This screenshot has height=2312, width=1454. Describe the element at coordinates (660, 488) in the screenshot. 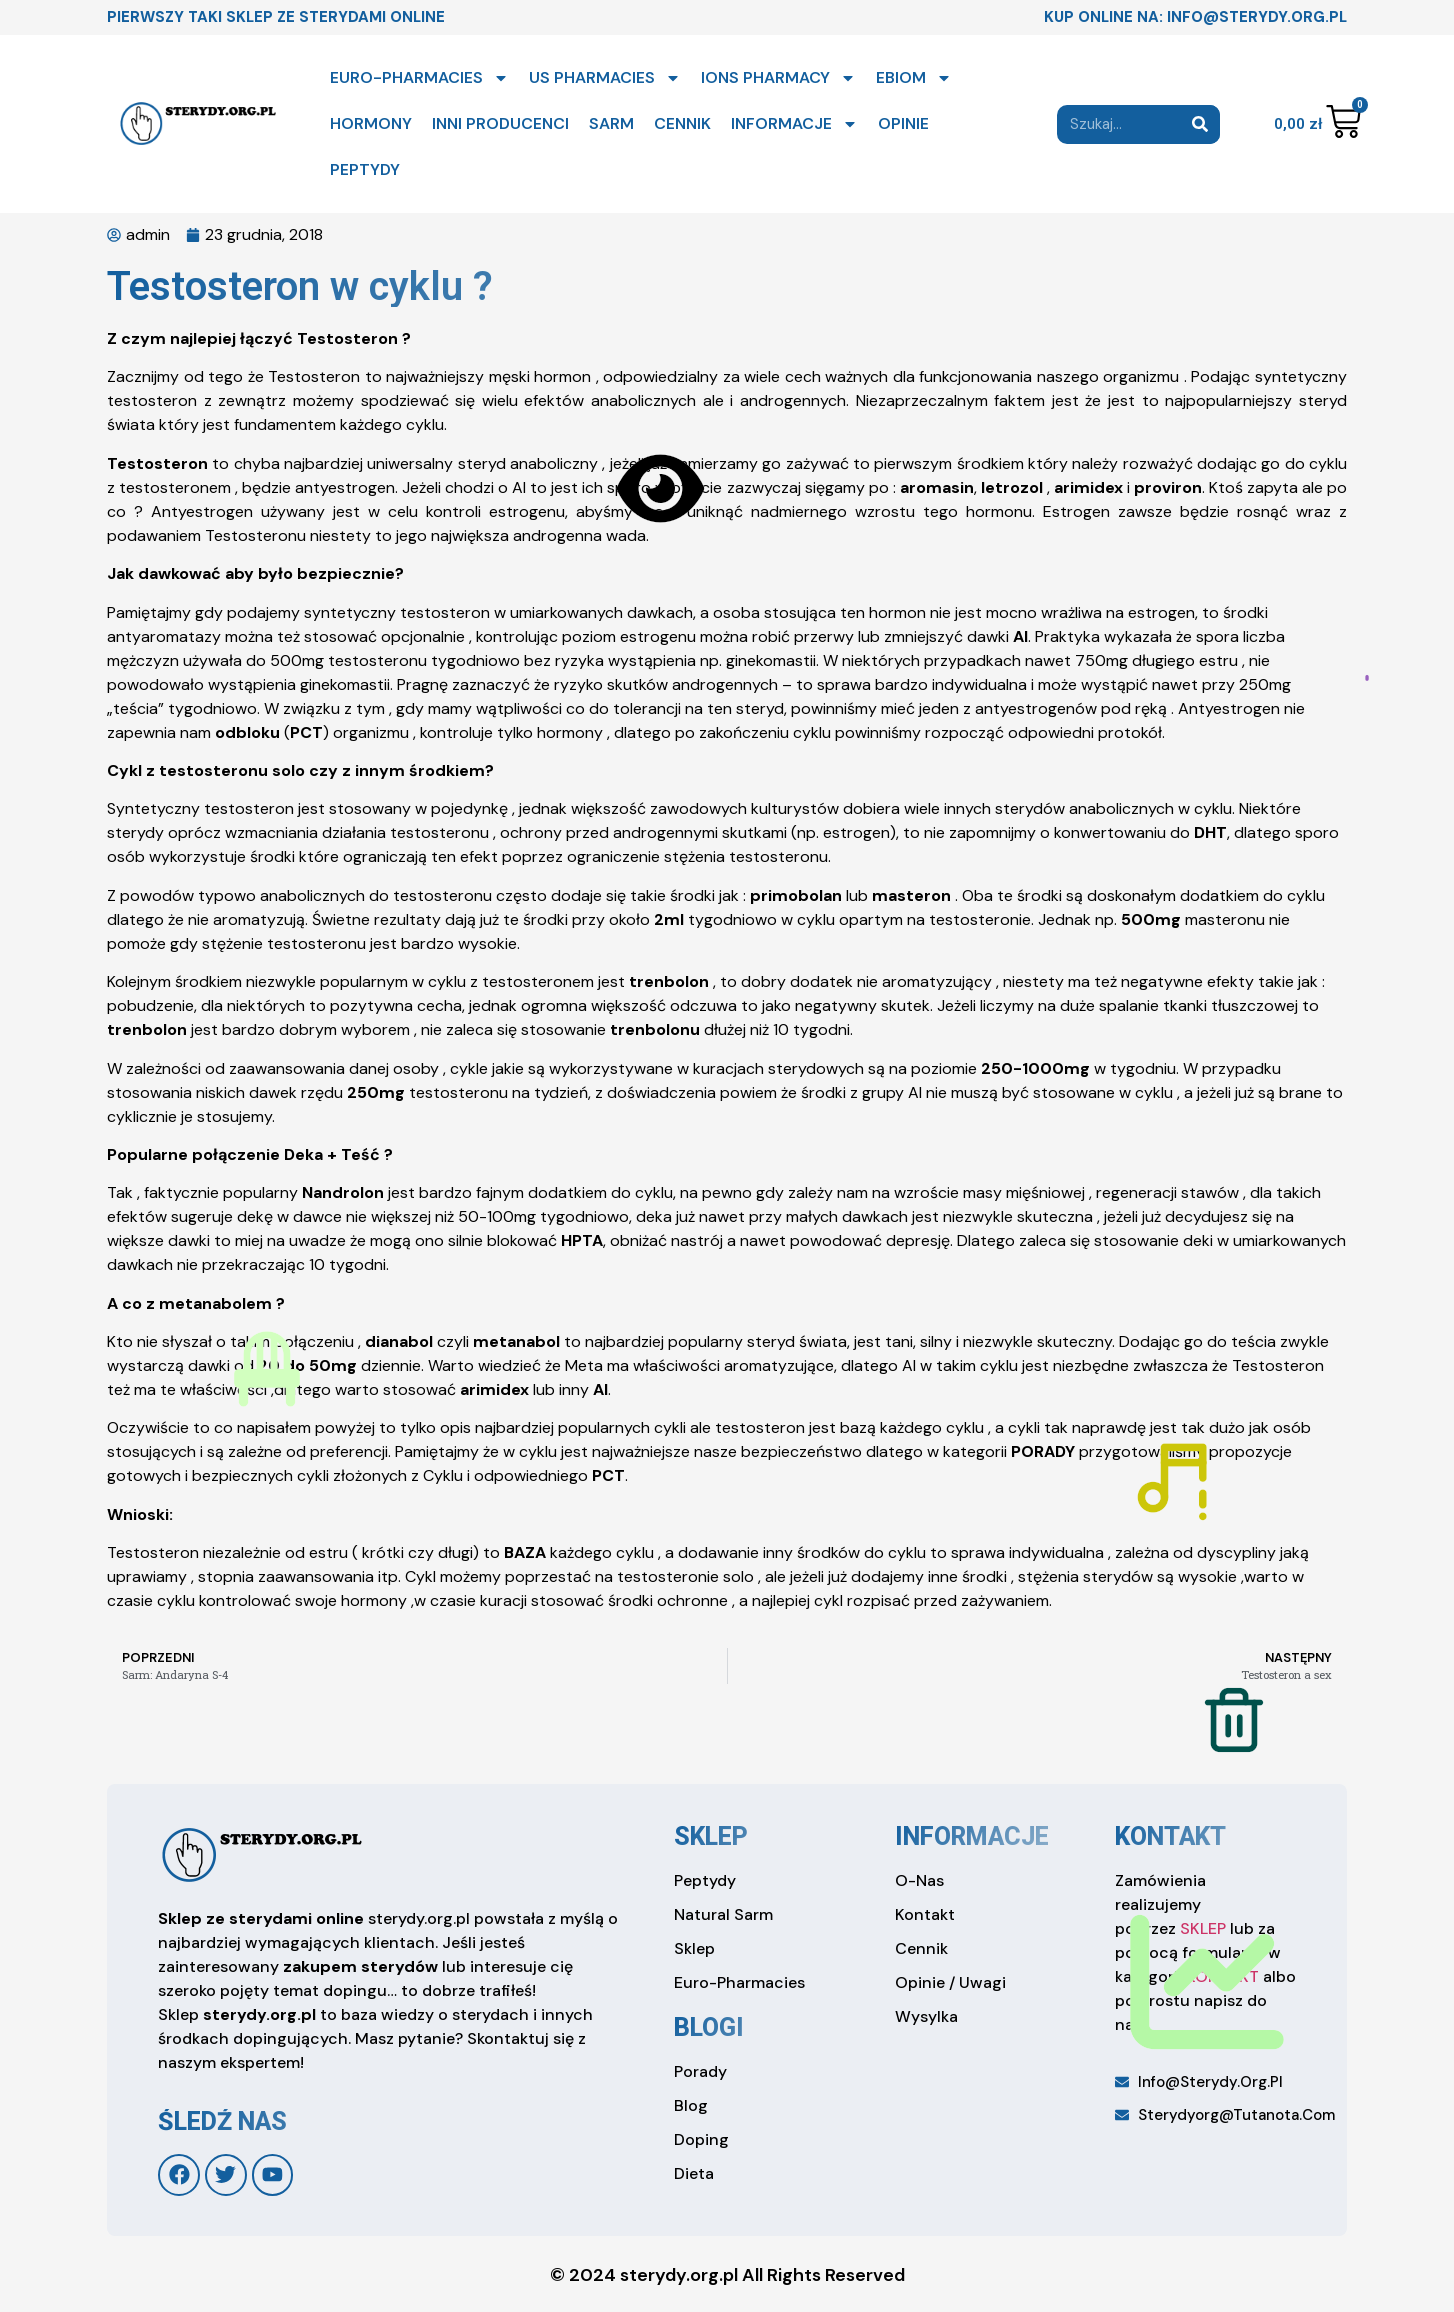

I see `view or preview content` at that location.